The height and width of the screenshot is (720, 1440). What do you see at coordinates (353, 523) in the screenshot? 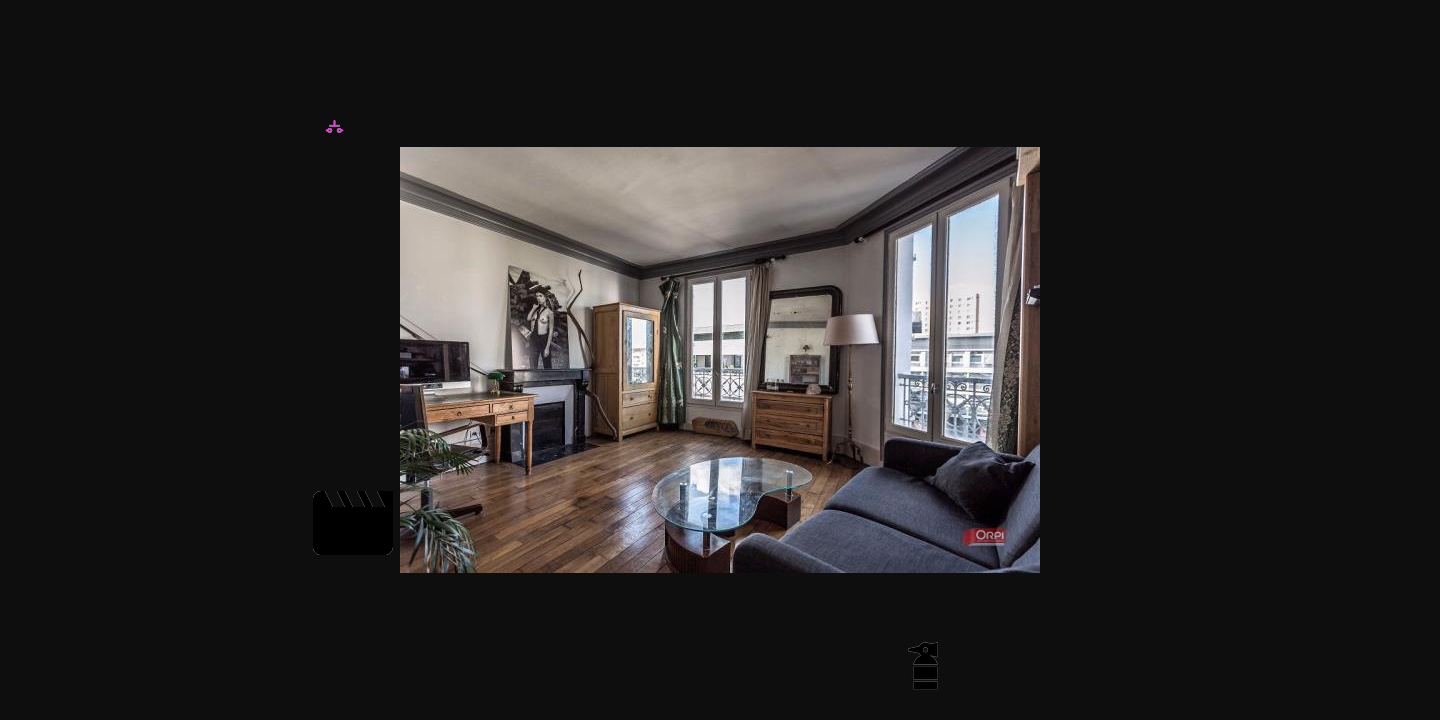
I see `create a new video or movie project` at bounding box center [353, 523].